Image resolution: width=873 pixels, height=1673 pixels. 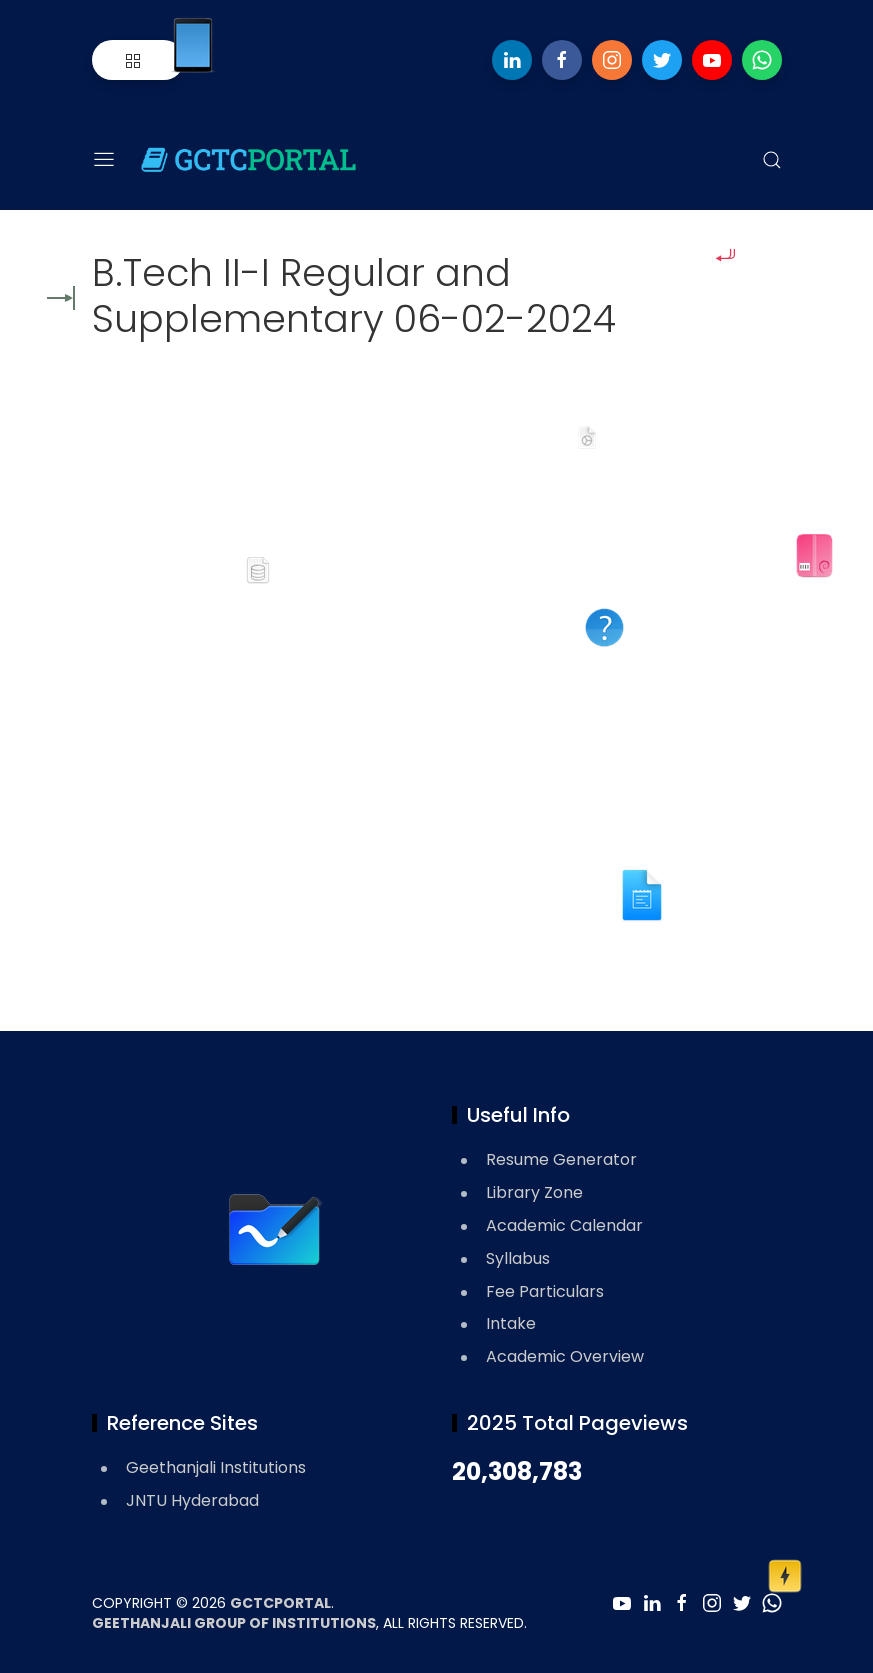 What do you see at coordinates (642, 896) in the screenshot?
I see `open a DjVu format image file` at bounding box center [642, 896].